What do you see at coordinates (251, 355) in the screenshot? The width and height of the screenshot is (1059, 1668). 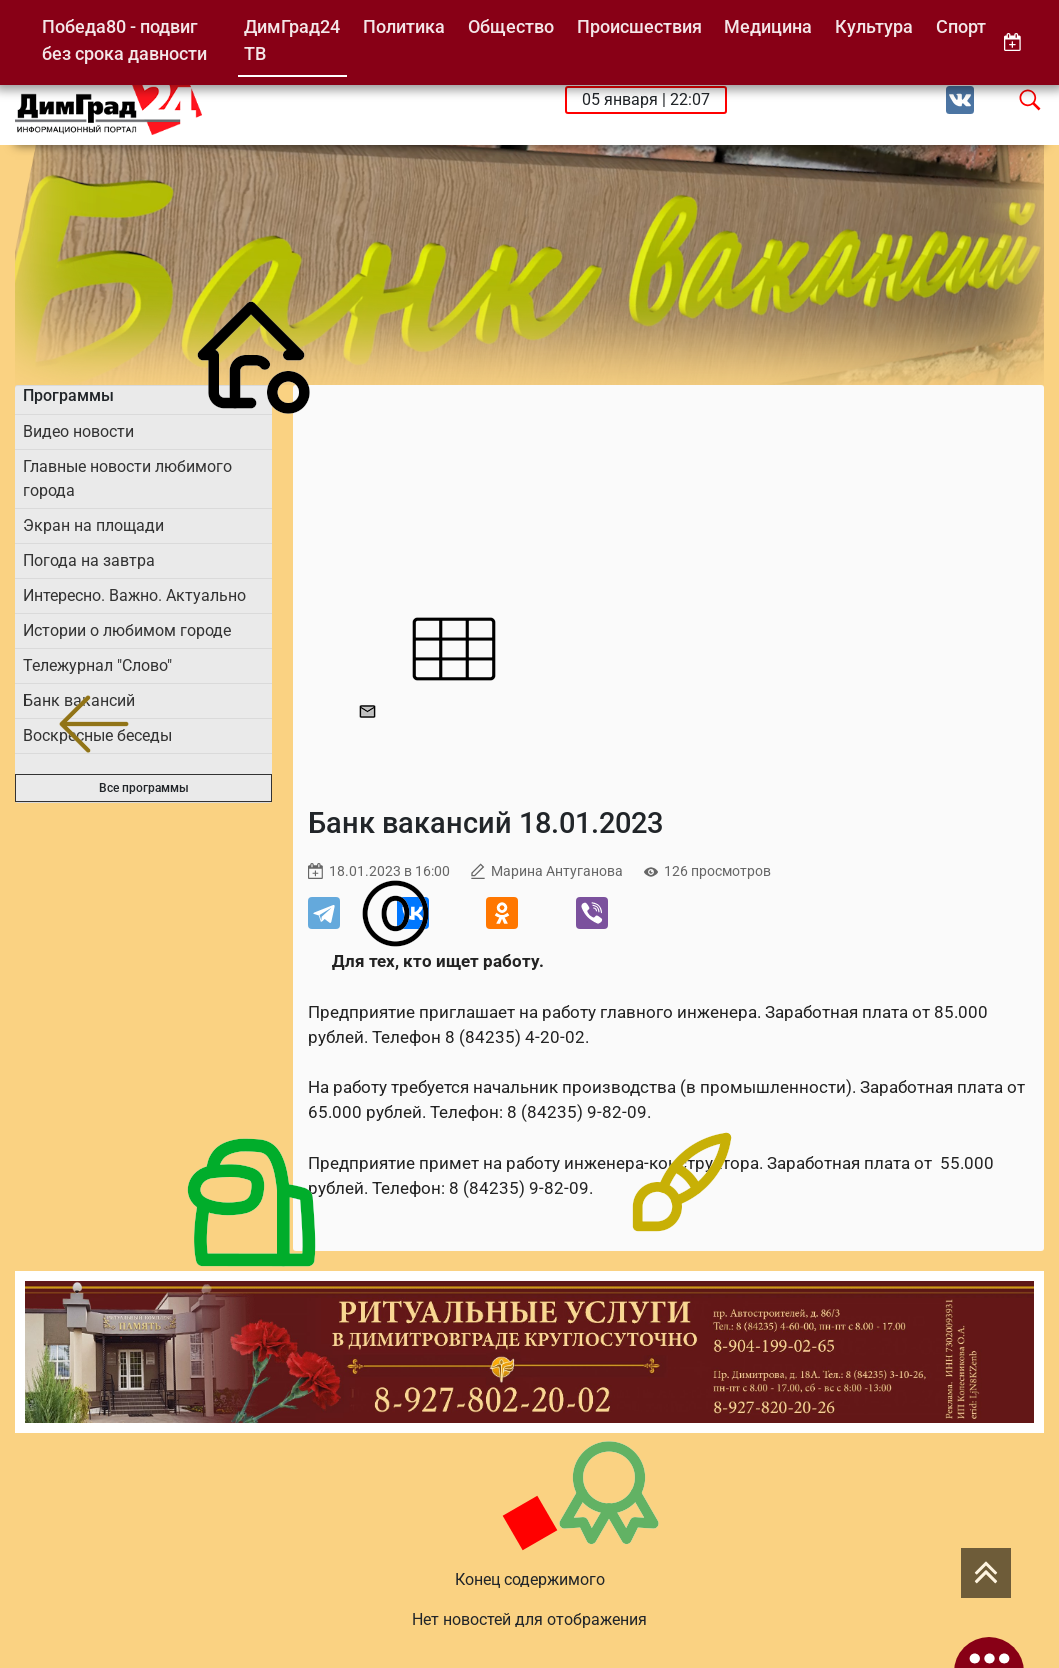 I see `home location with active status indicator` at bounding box center [251, 355].